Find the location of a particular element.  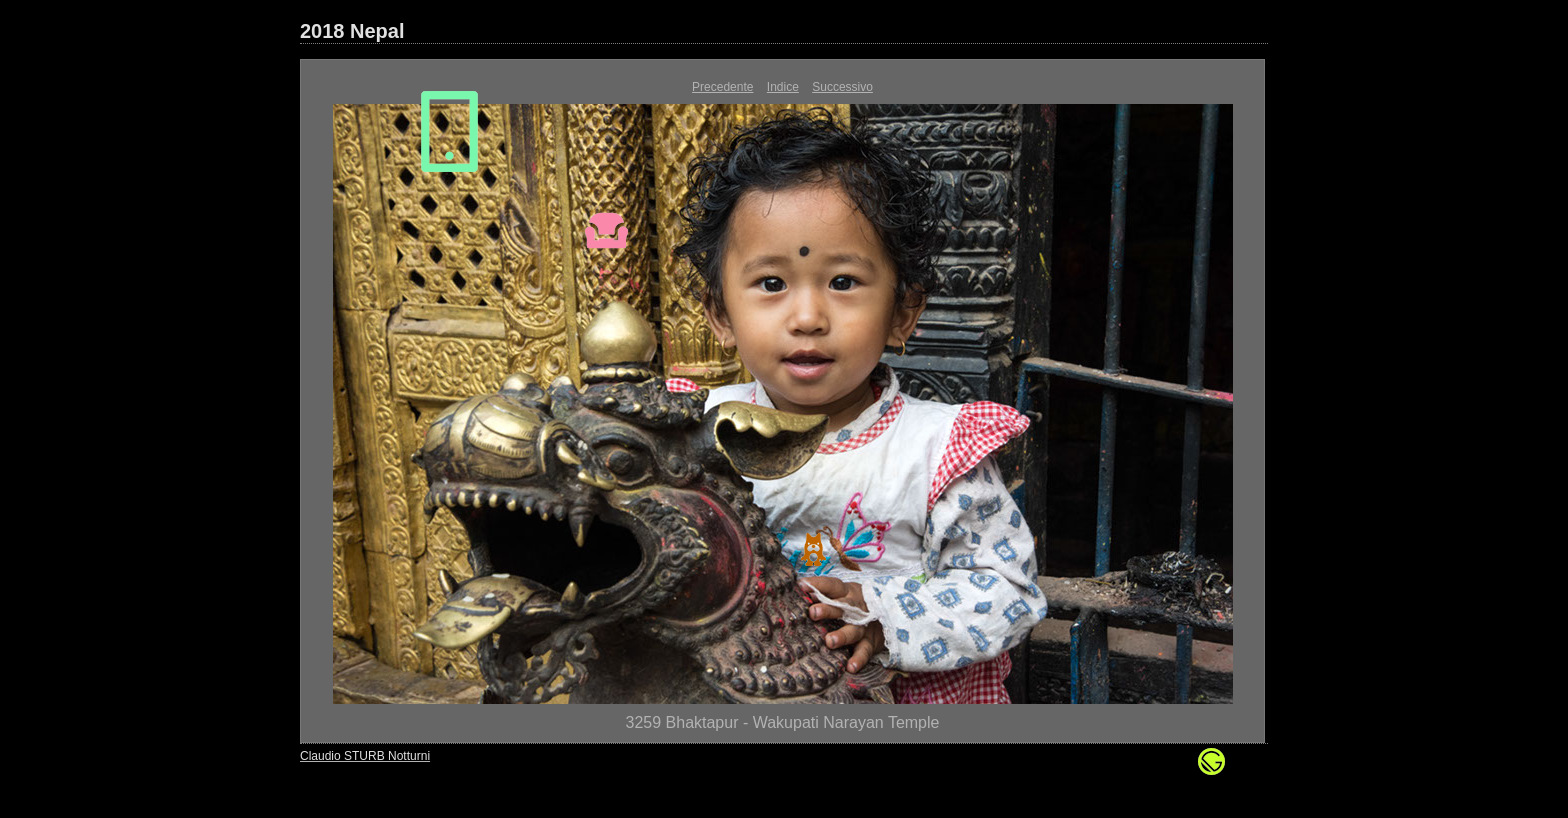

link to or open ameba account is located at coordinates (813, 549).